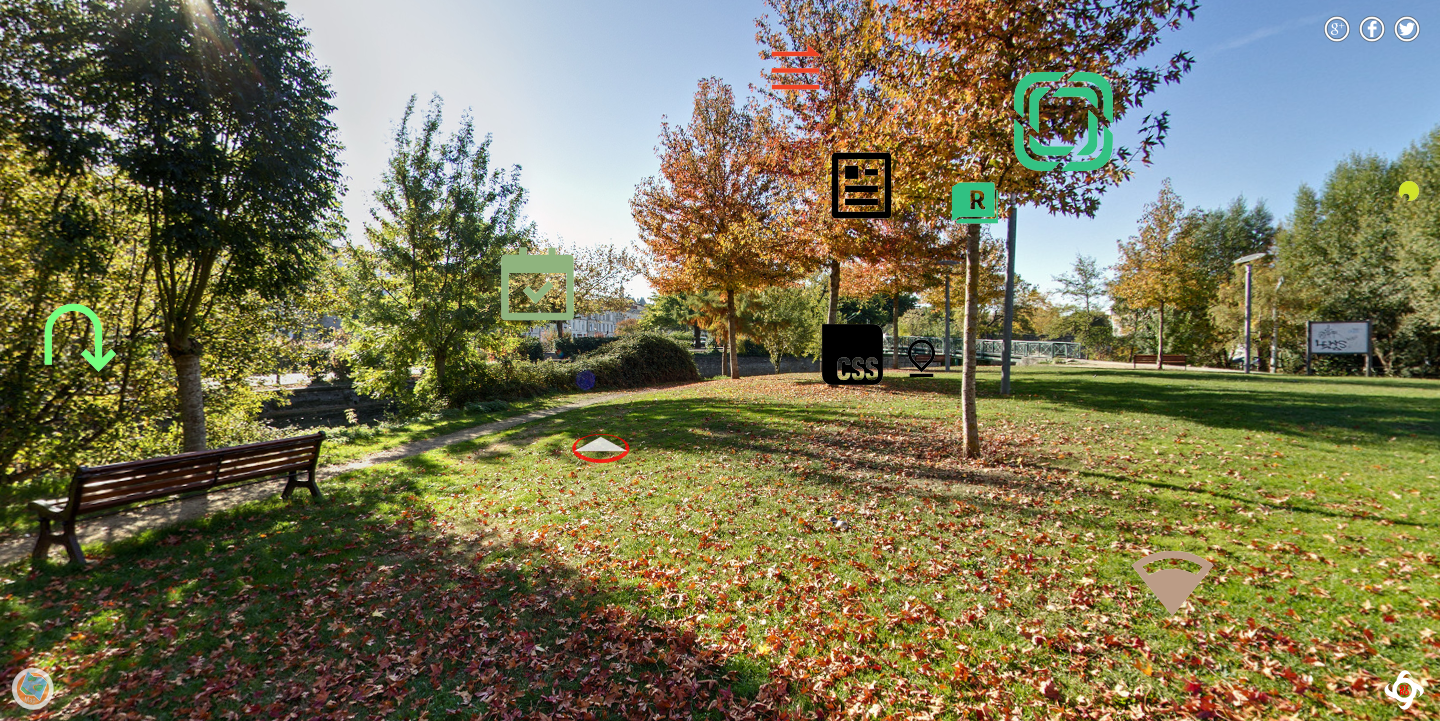 This screenshot has height=721, width=1440. Describe the element at coordinates (1063, 121) in the screenshot. I see `Prismic CMS logo` at that location.